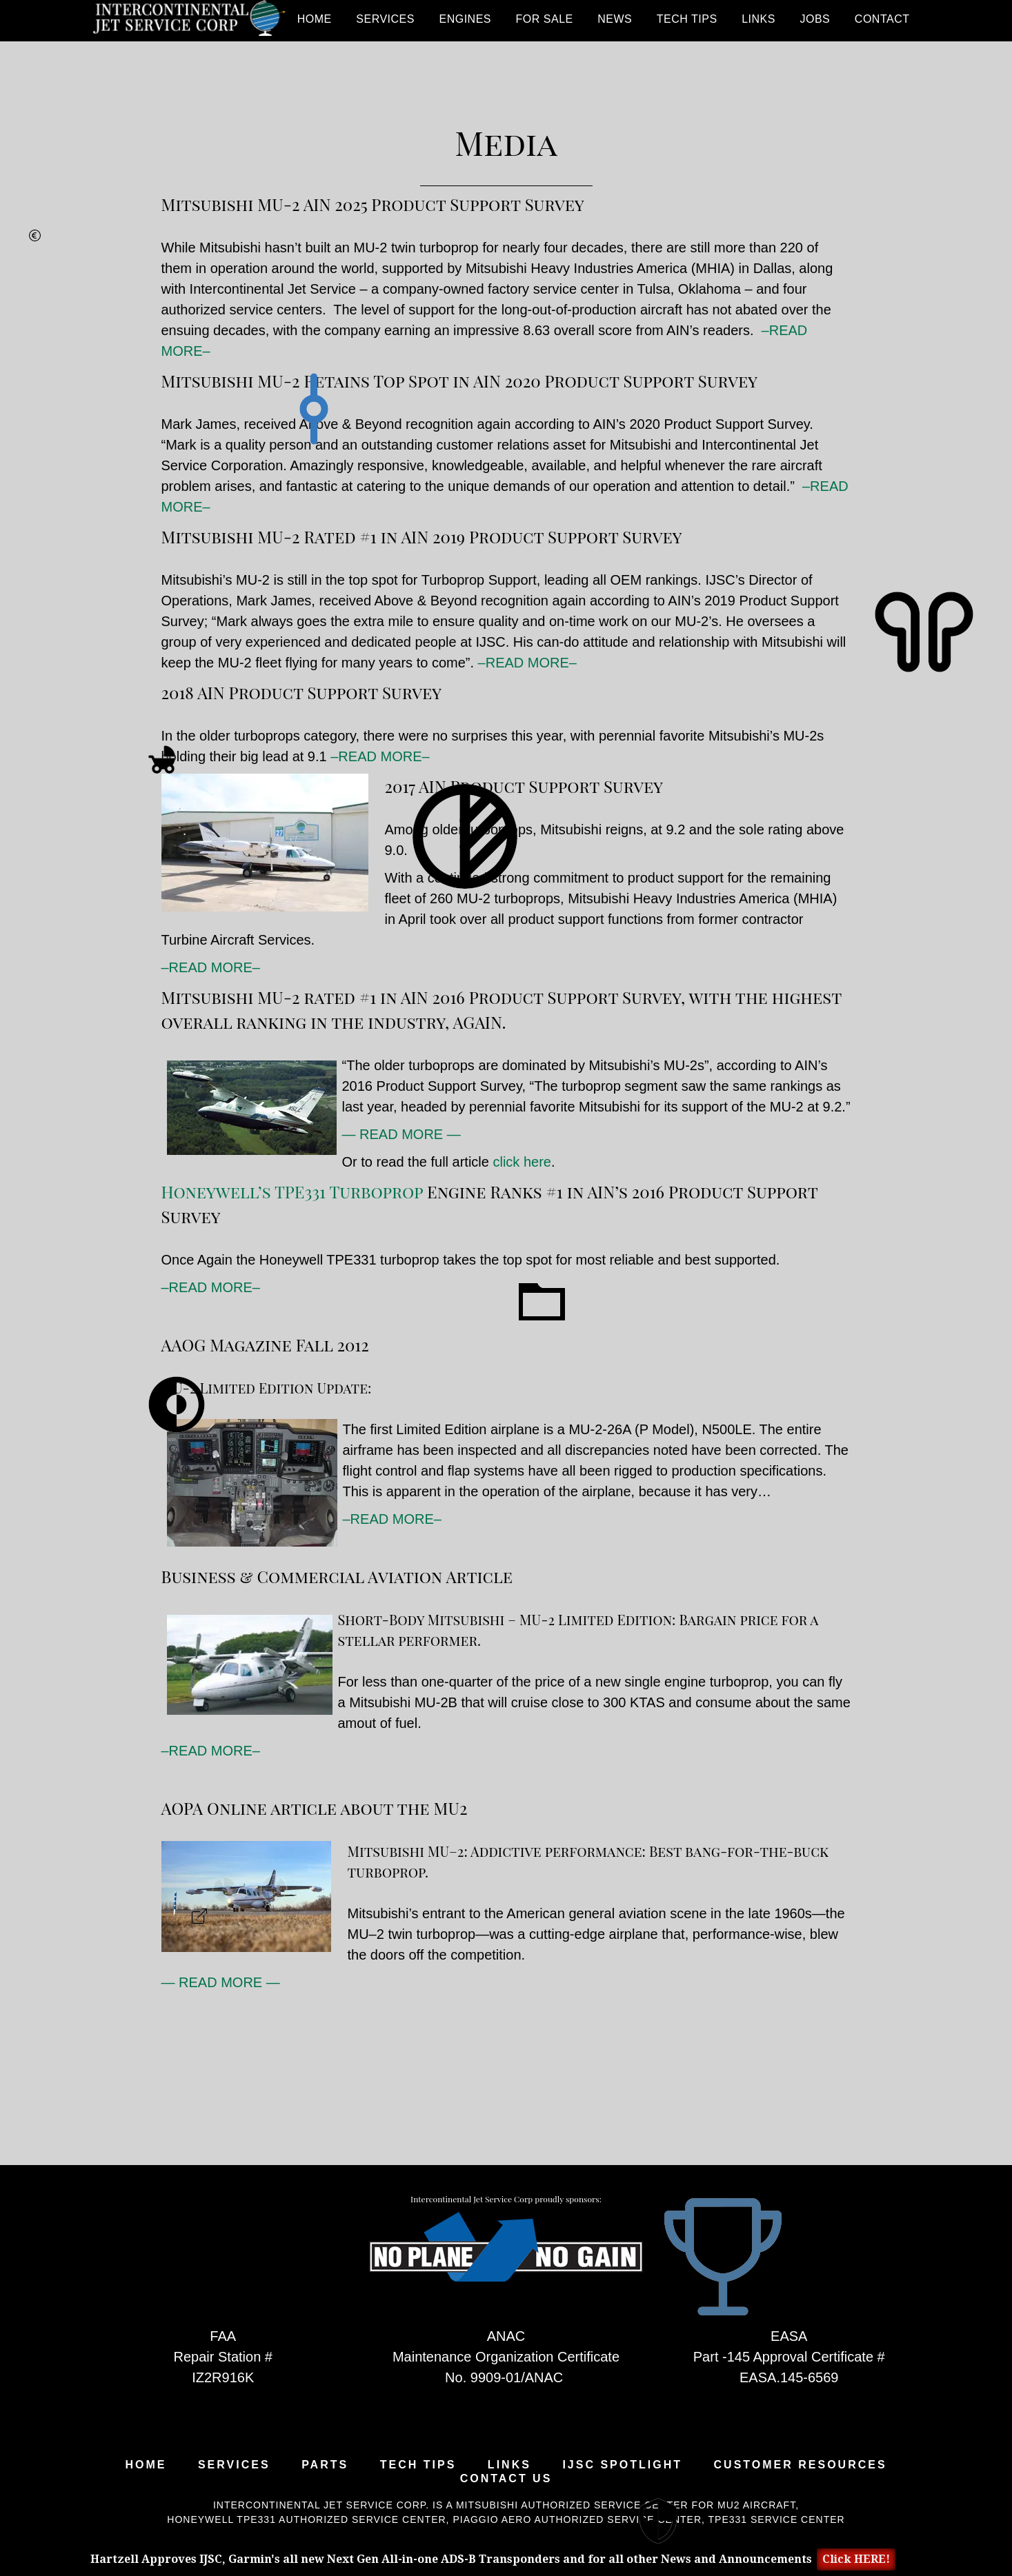 This screenshot has height=2576, width=1012. I want to click on open folder to view contents, so click(542, 1302).